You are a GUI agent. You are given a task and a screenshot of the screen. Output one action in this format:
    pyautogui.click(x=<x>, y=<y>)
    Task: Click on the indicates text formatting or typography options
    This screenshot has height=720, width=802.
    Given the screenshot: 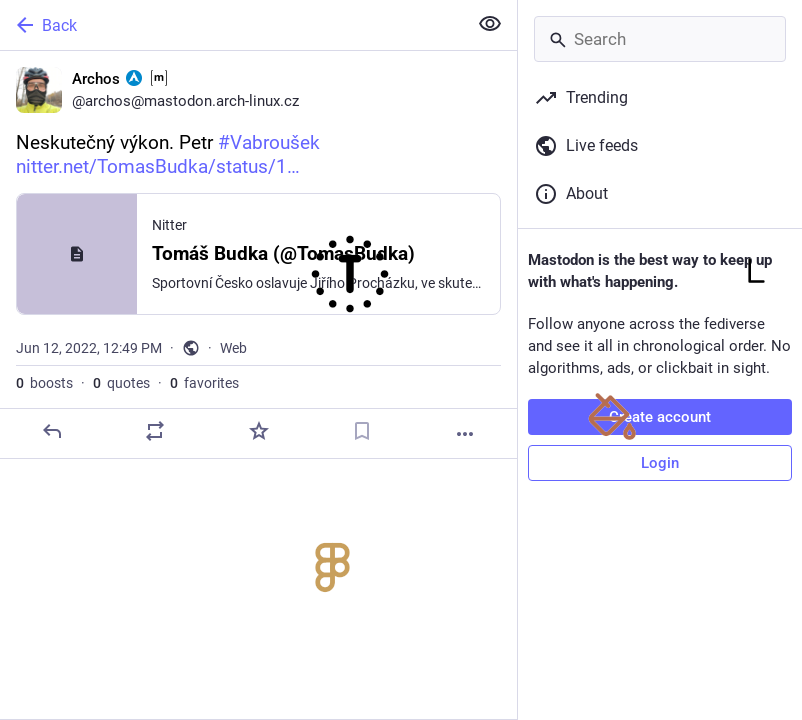 What is the action you would take?
    pyautogui.click(x=350, y=274)
    